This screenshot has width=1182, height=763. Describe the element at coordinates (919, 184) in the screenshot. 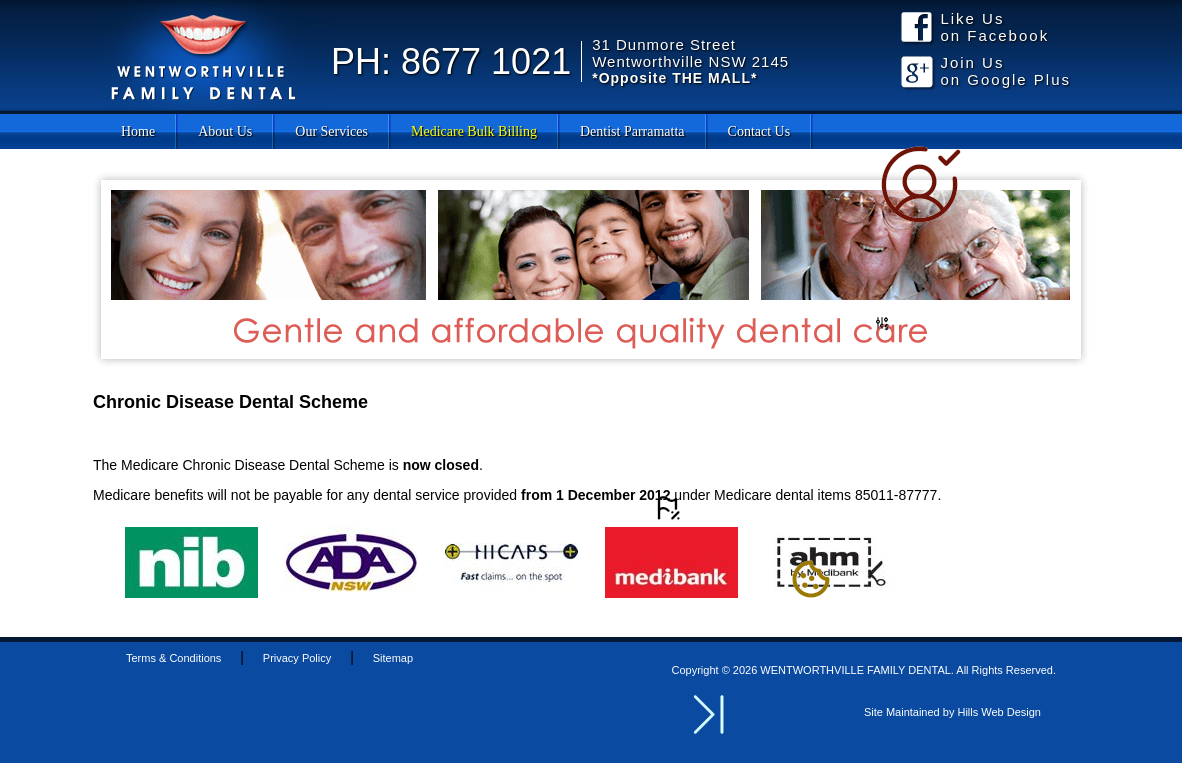

I see `verified user profile` at that location.